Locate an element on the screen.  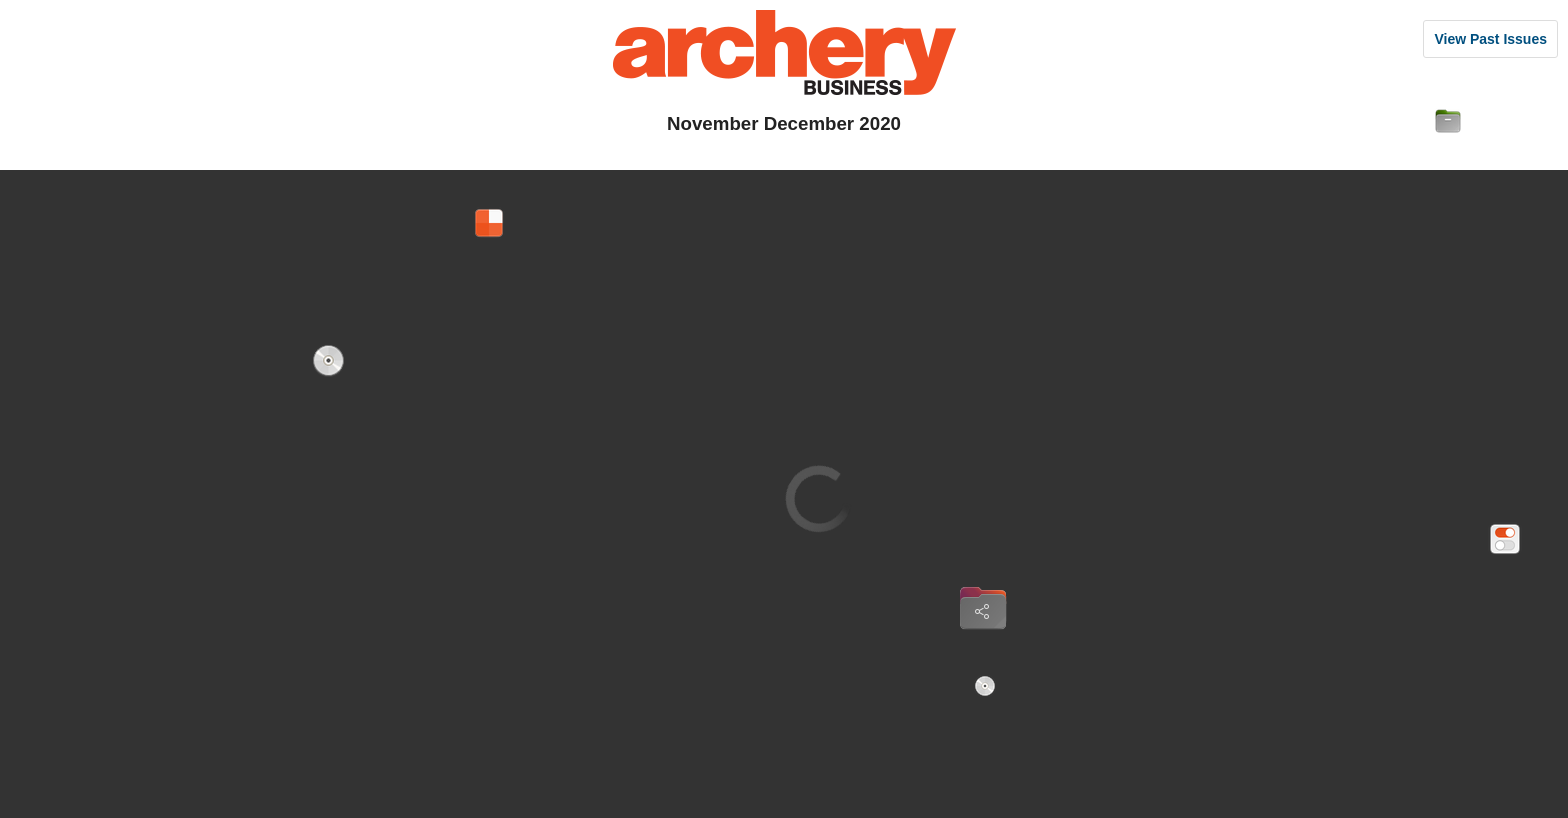
switch to the top-right workspace is located at coordinates (489, 223).